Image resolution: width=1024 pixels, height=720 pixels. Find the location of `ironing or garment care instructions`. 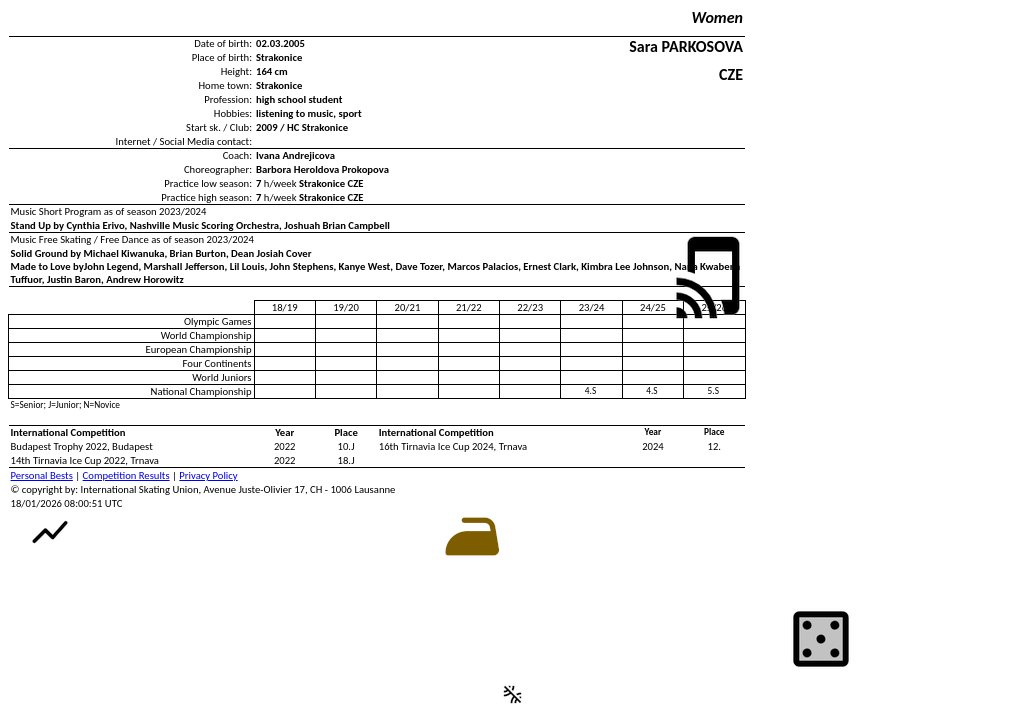

ironing or garment care instructions is located at coordinates (472, 536).